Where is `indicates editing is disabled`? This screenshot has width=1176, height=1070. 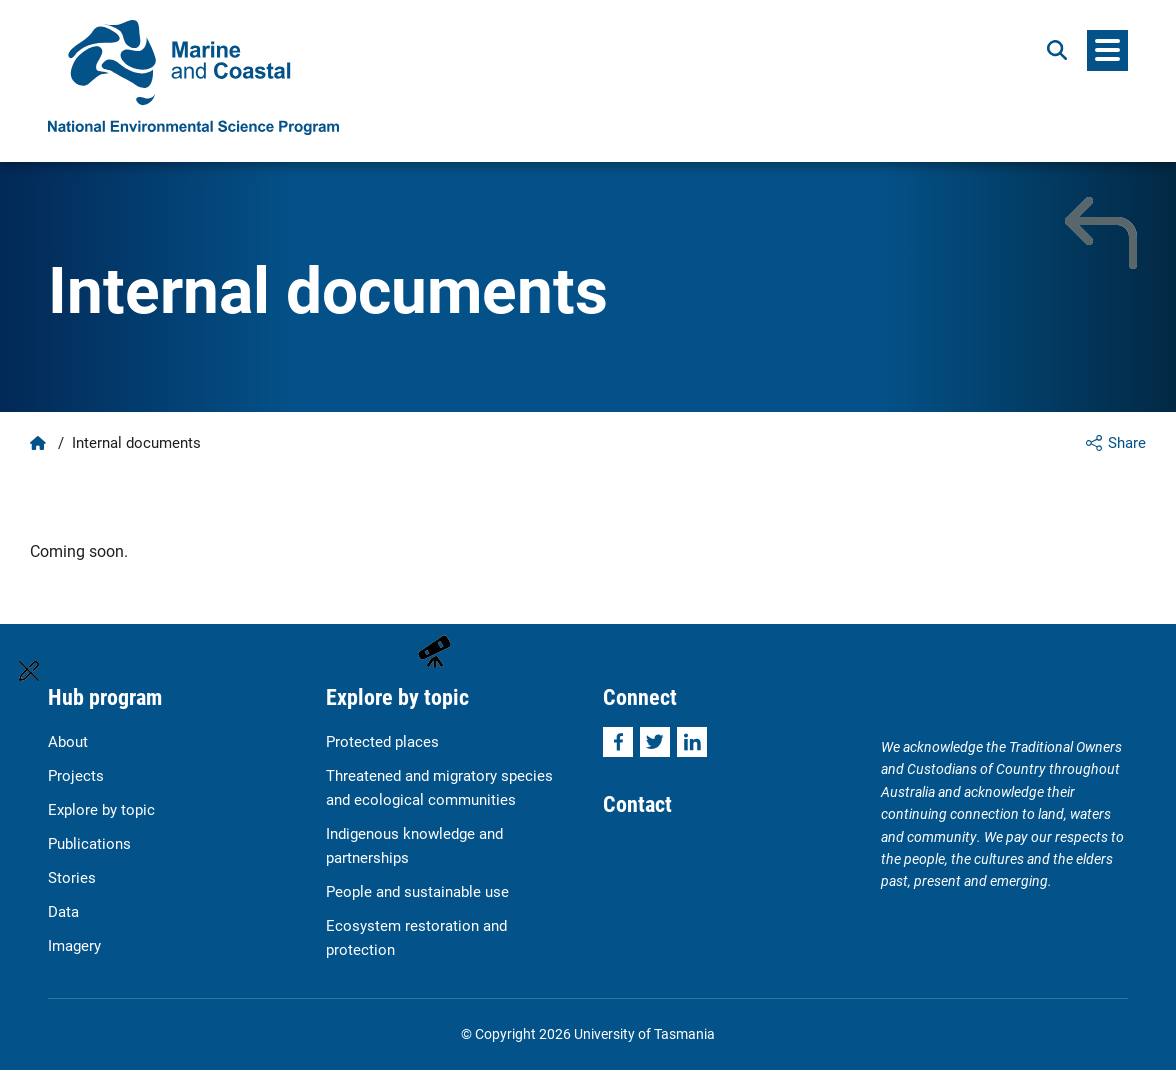 indicates editing is disabled is located at coordinates (29, 671).